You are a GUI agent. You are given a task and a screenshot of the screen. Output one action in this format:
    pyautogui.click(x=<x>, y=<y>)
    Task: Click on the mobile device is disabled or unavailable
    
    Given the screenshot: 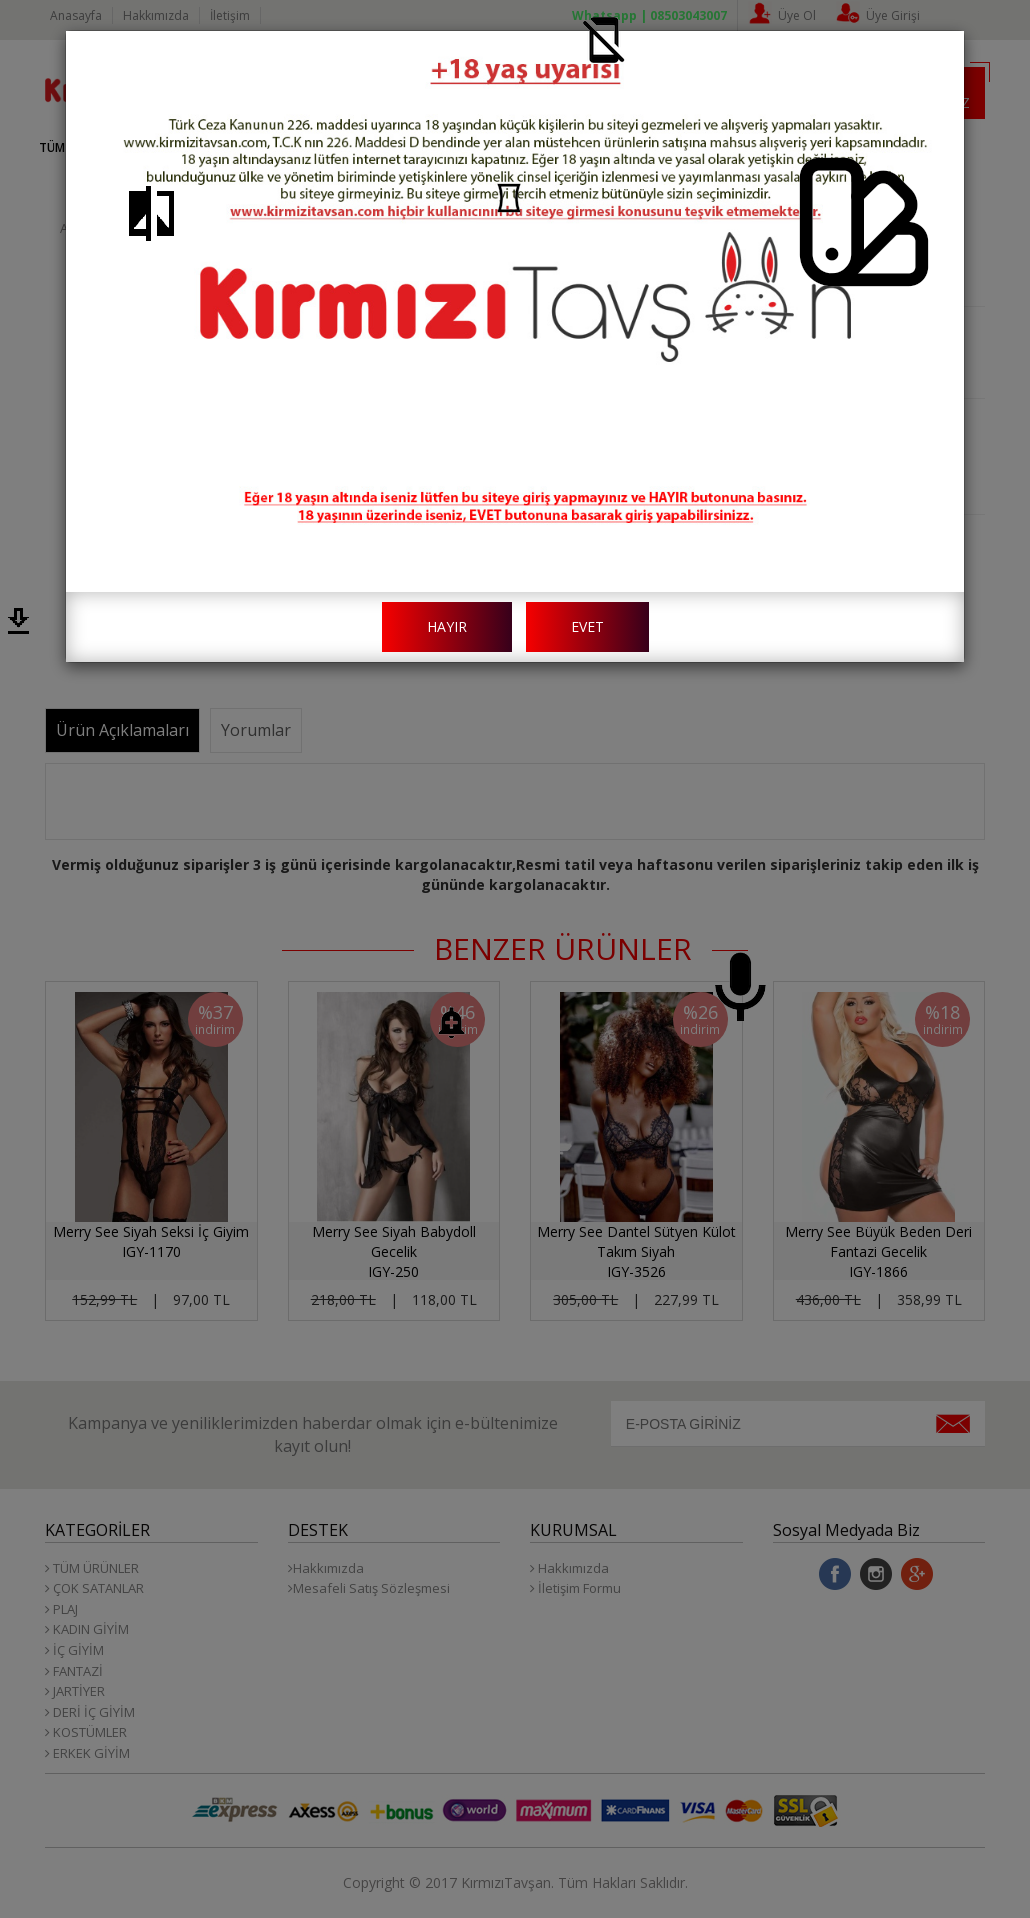 What is the action you would take?
    pyautogui.click(x=604, y=40)
    